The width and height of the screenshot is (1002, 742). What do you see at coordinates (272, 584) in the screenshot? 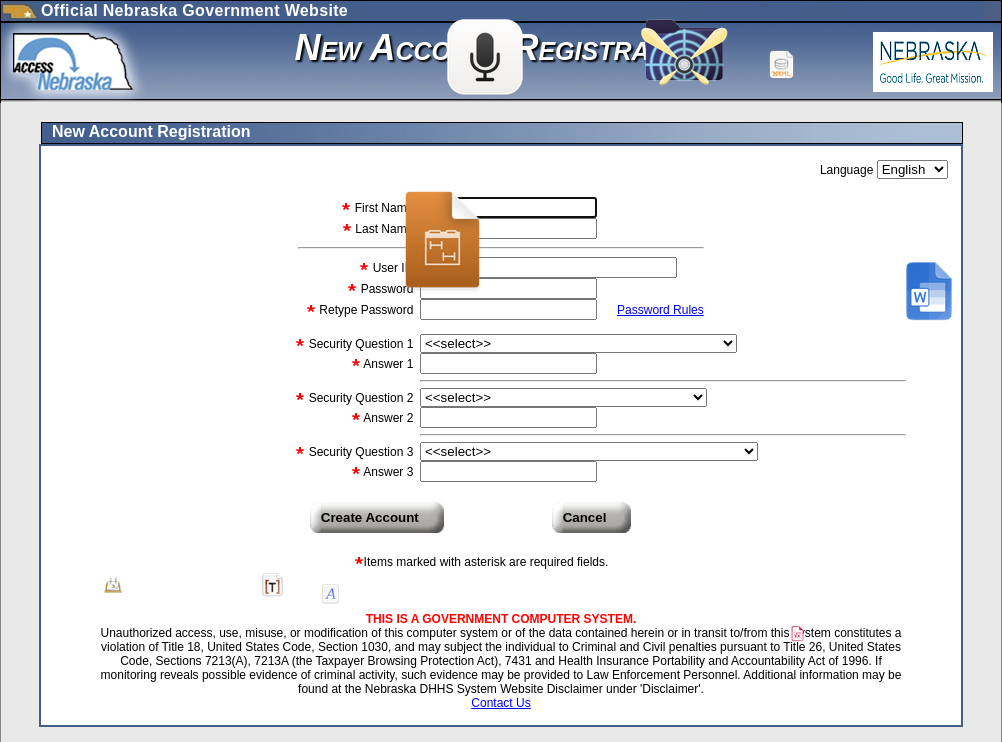
I see `a toml configuration file` at bounding box center [272, 584].